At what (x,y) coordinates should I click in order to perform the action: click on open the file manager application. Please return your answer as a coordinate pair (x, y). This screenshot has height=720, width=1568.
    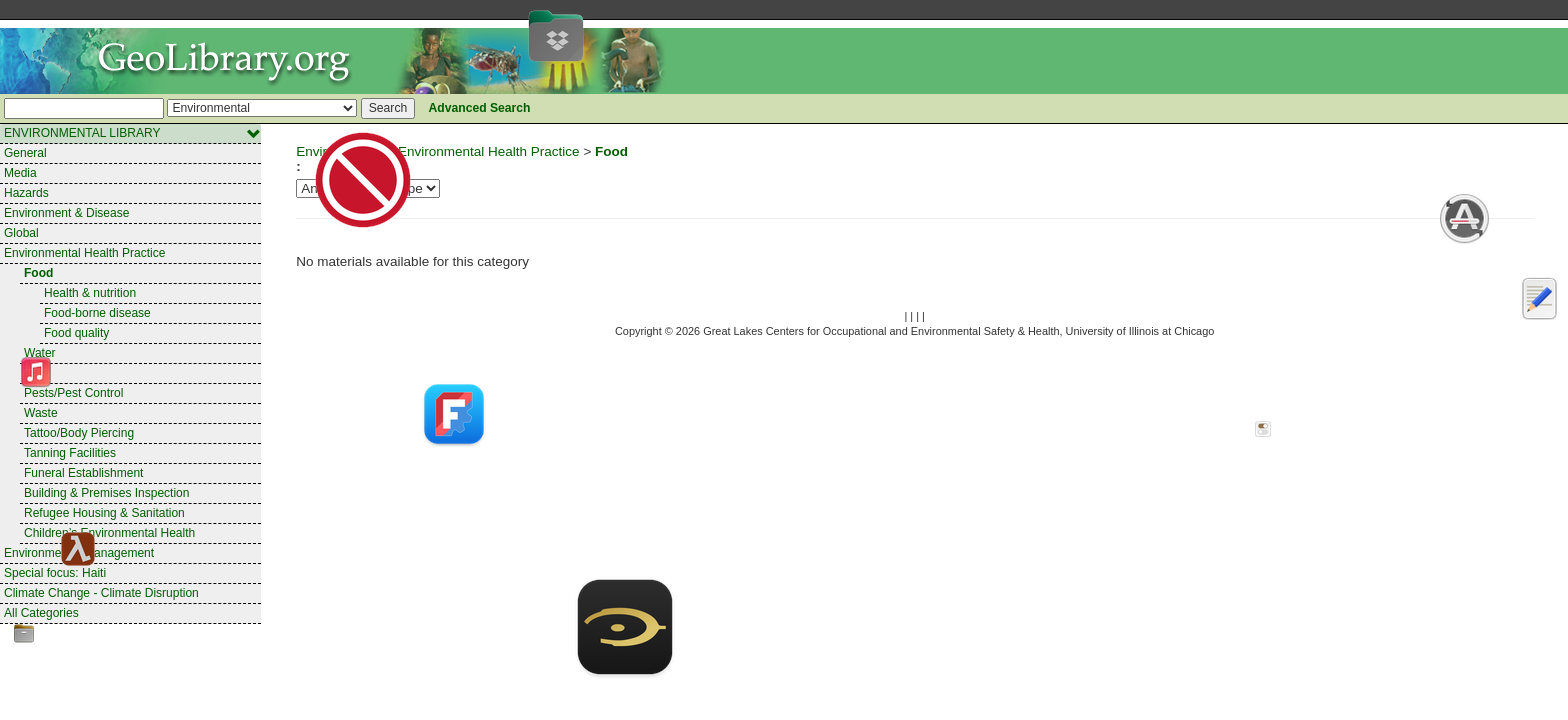
    Looking at the image, I should click on (24, 633).